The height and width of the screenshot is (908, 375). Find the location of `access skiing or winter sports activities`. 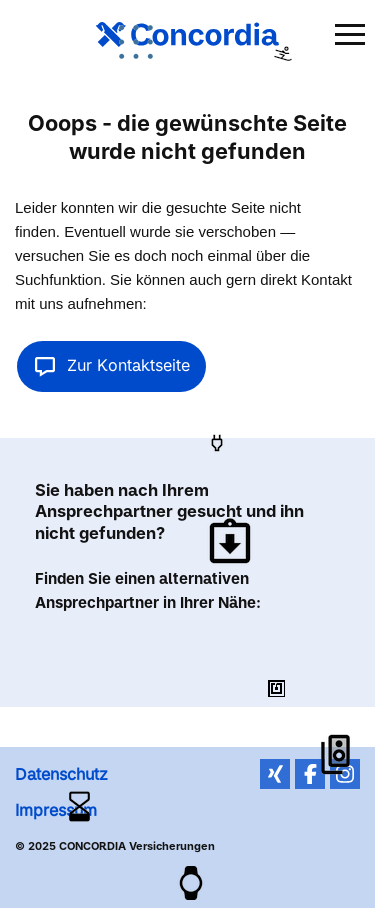

access skiing or winter sports activities is located at coordinates (283, 54).